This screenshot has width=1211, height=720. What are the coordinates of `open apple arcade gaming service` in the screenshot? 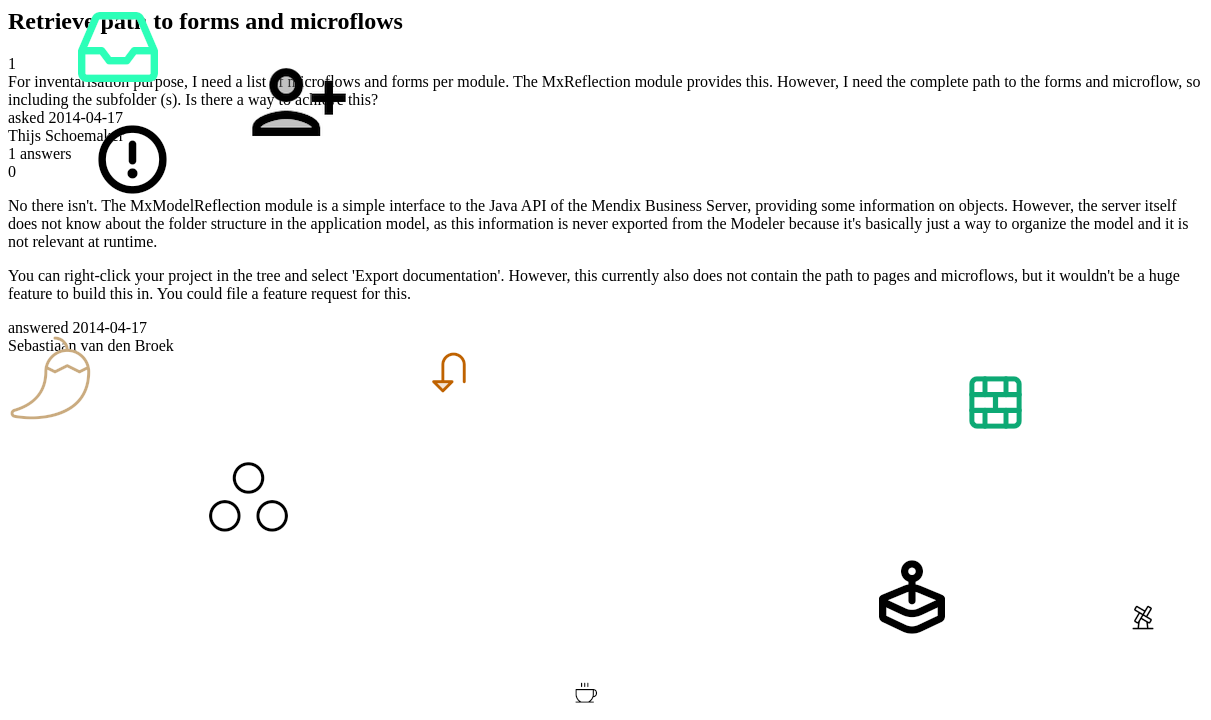 It's located at (912, 597).